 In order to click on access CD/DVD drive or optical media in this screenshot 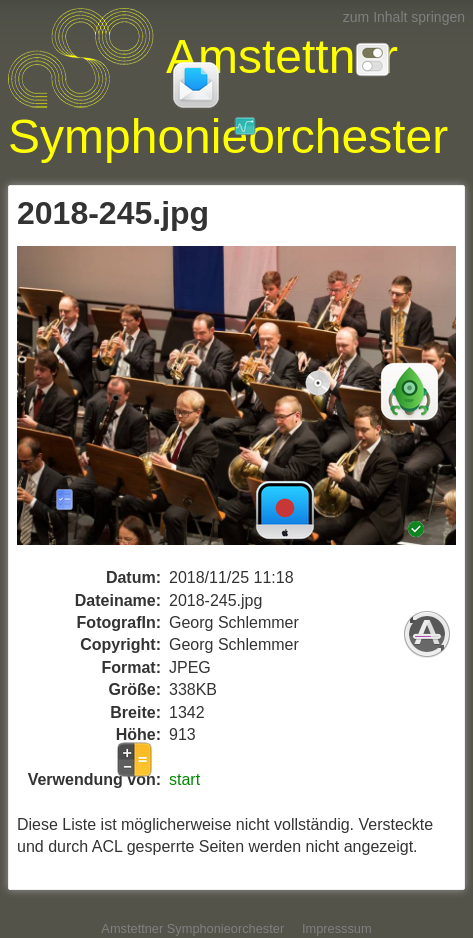, I will do `click(318, 383)`.